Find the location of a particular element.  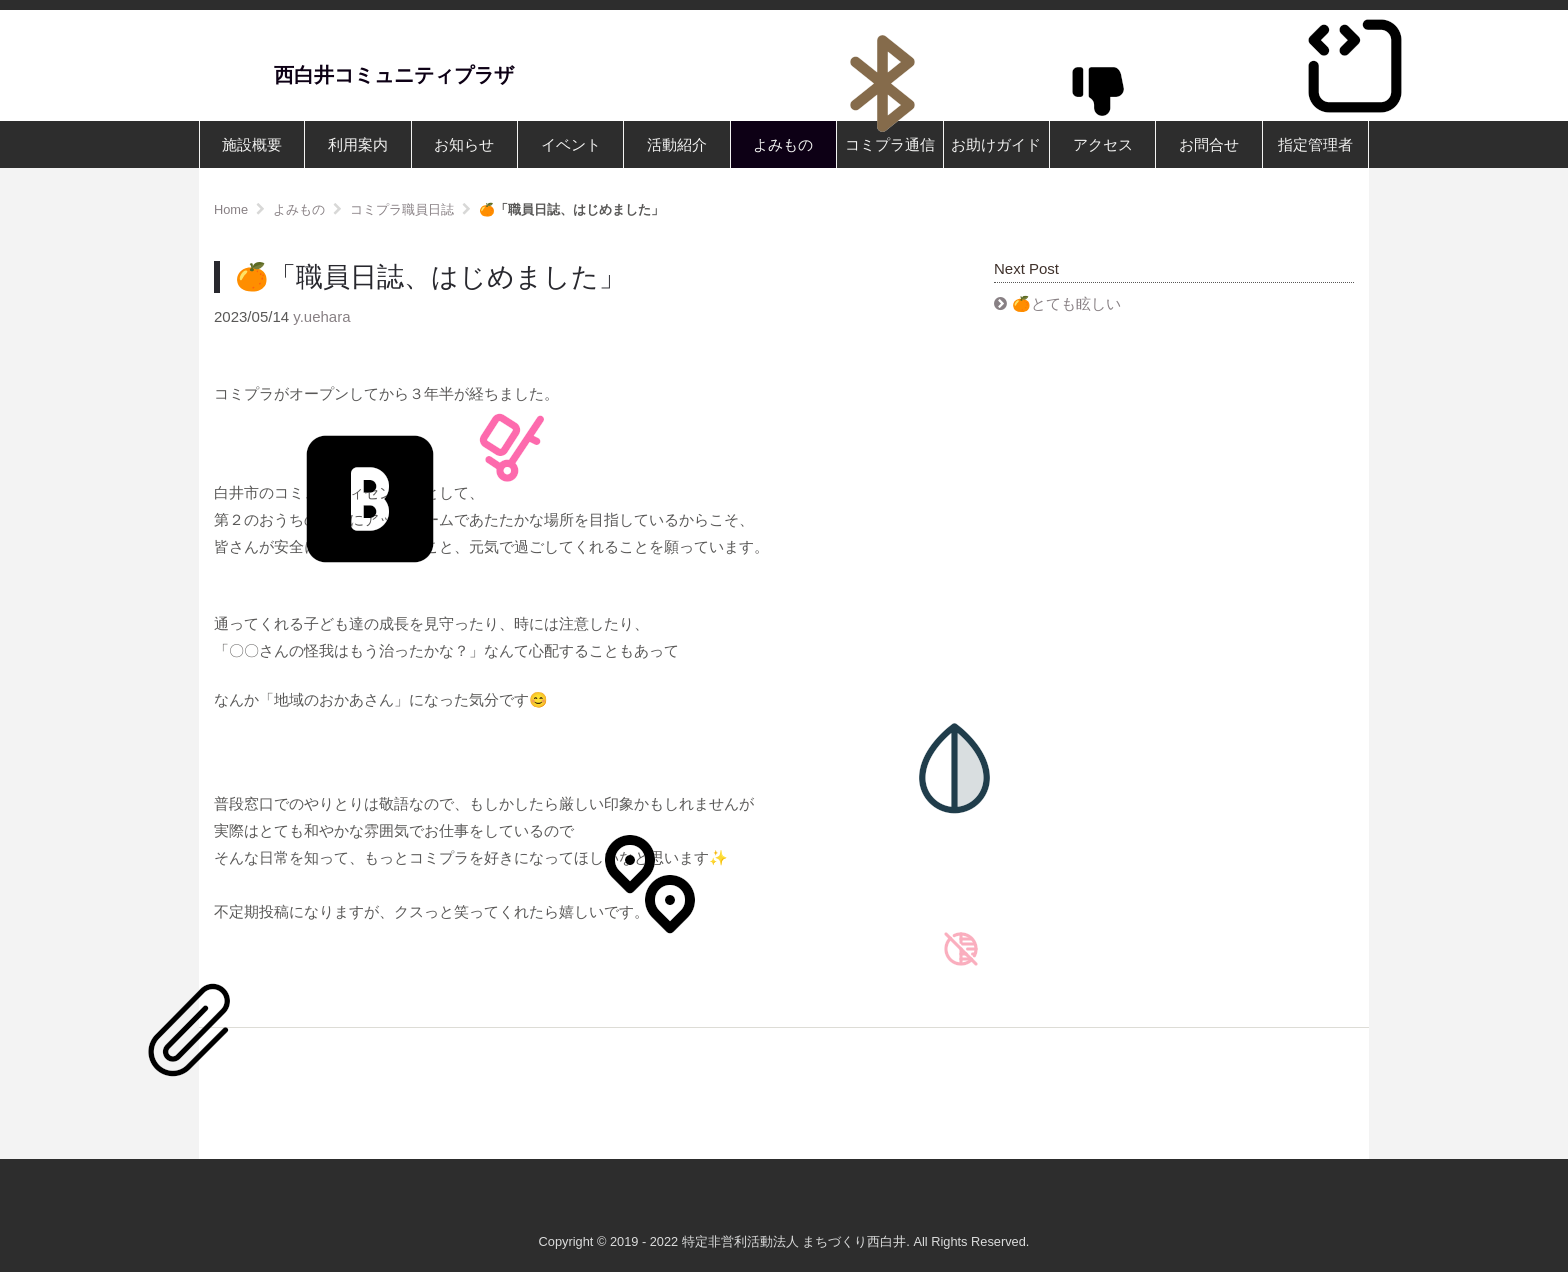

view your shopping cart is located at coordinates (511, 445).